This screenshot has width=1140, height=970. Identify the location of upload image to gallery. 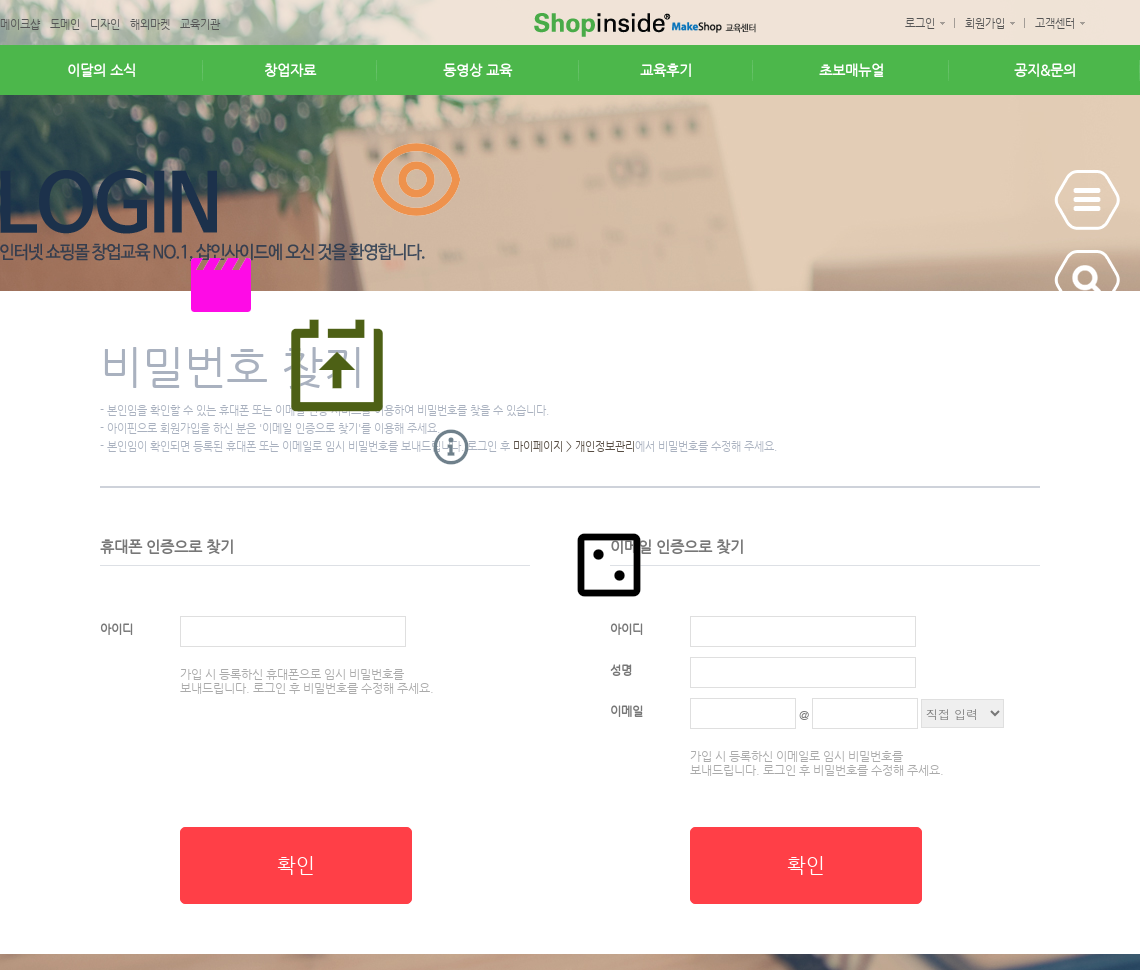
(337, 370).